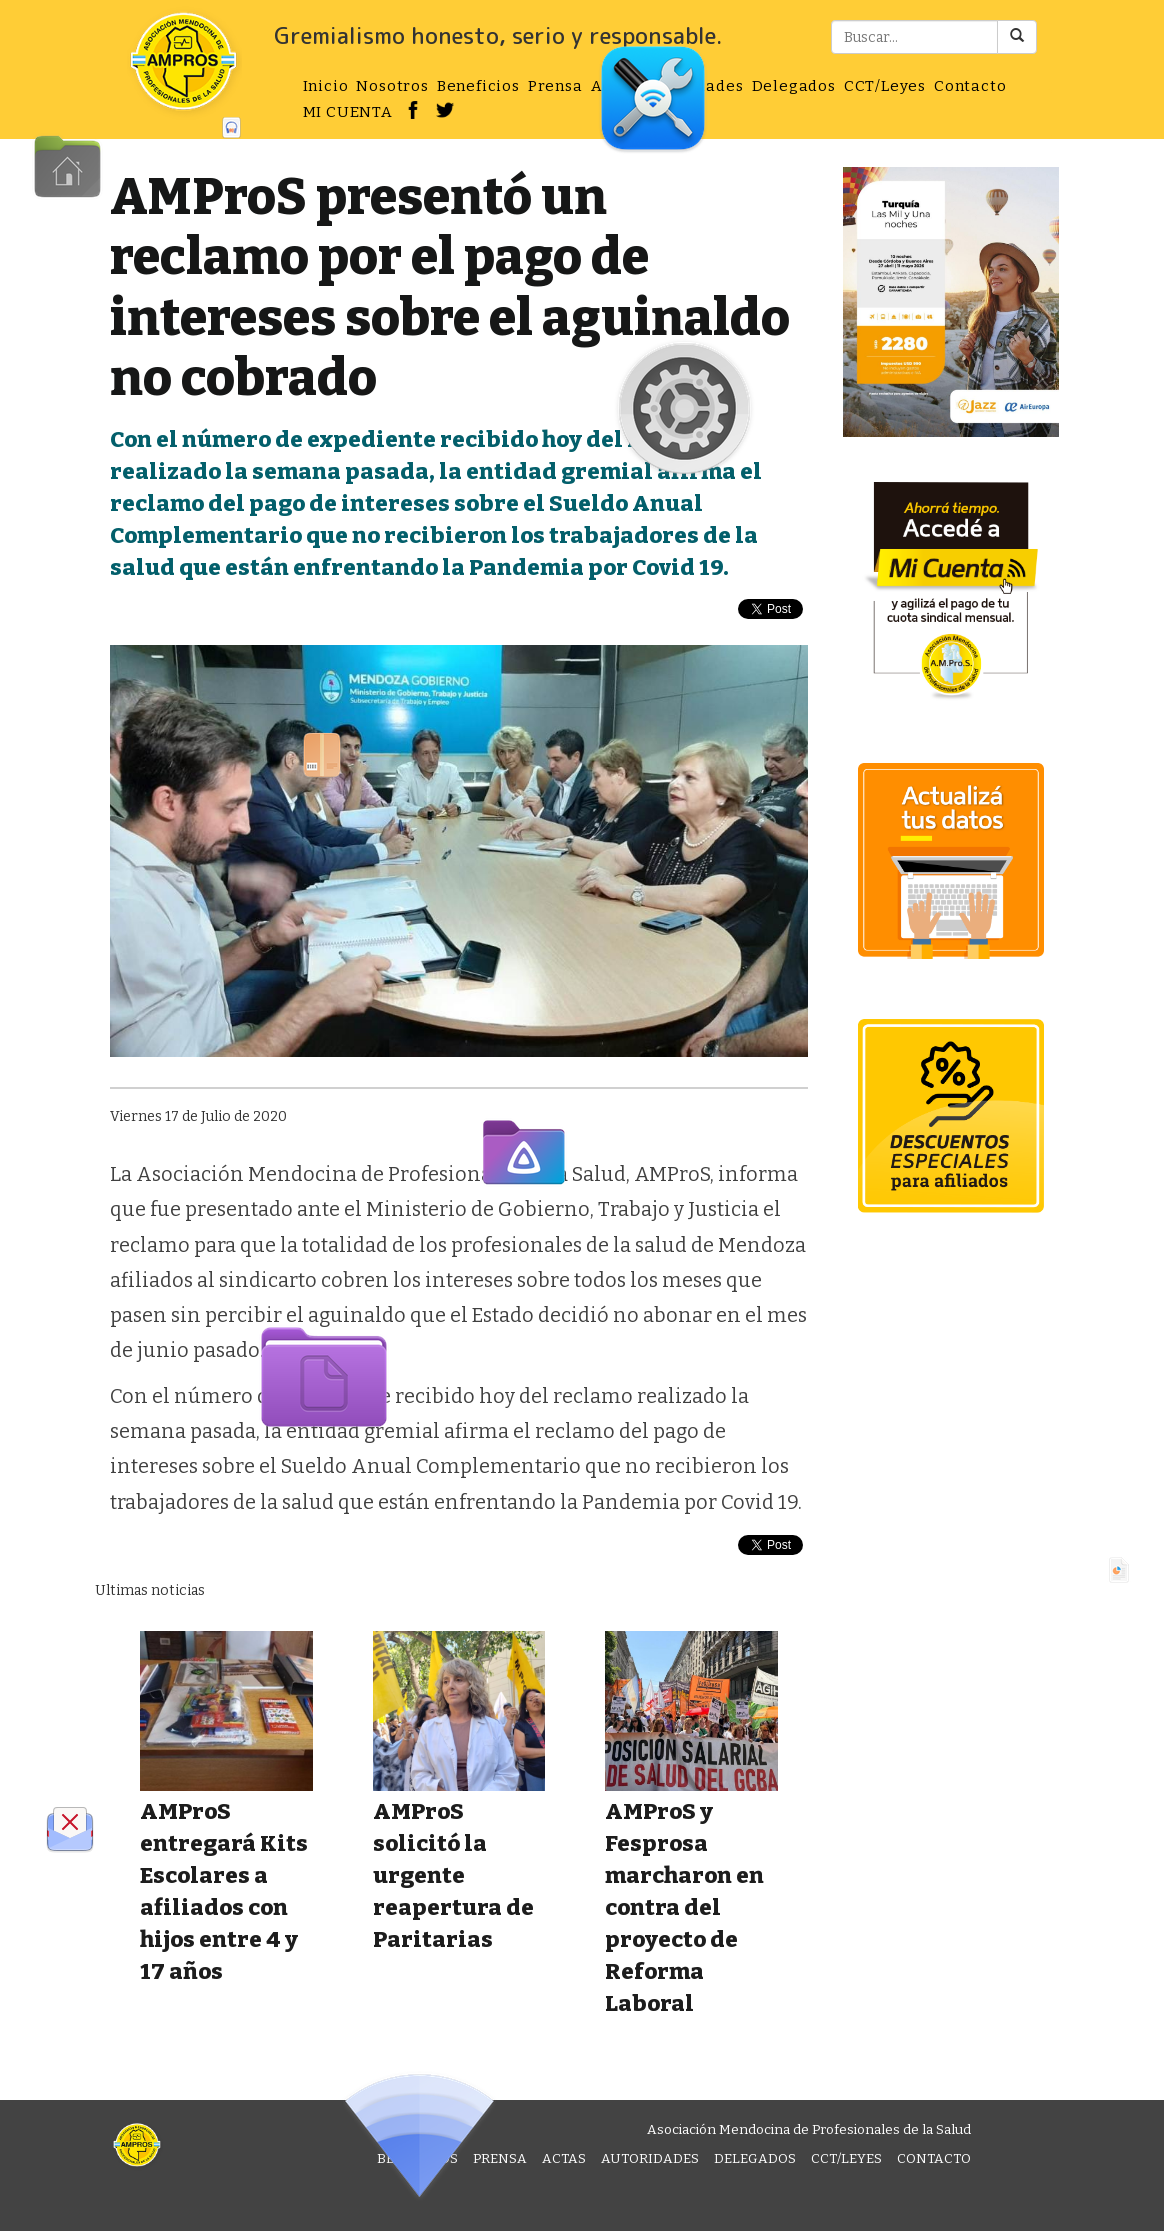  Describe the element at coordinates (523, 1154) in the screenshot. I see `open jellyfin media server folder` at that location.